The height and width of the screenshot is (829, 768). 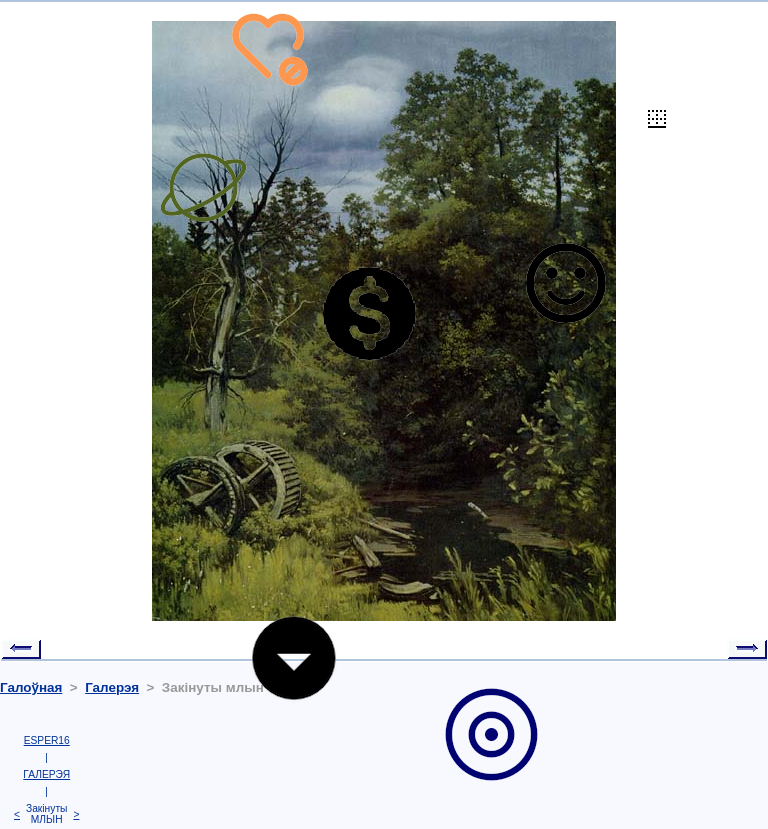 I want to click on remove from favorites, so click(x=268, y=46).